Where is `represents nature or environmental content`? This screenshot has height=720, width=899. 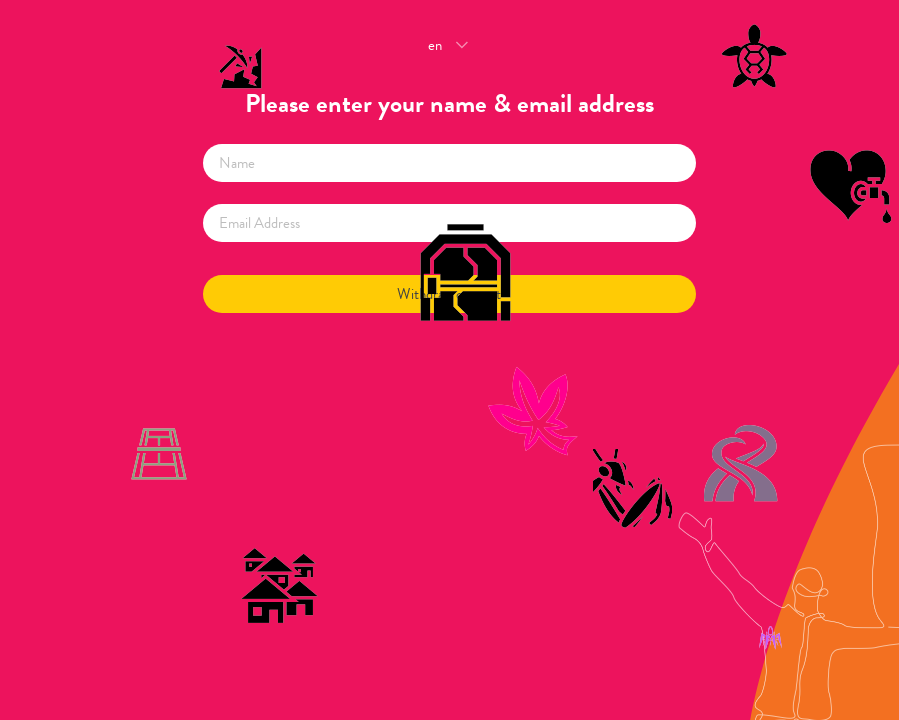
represents nature or environmental content is located at coordinates (532, 411).